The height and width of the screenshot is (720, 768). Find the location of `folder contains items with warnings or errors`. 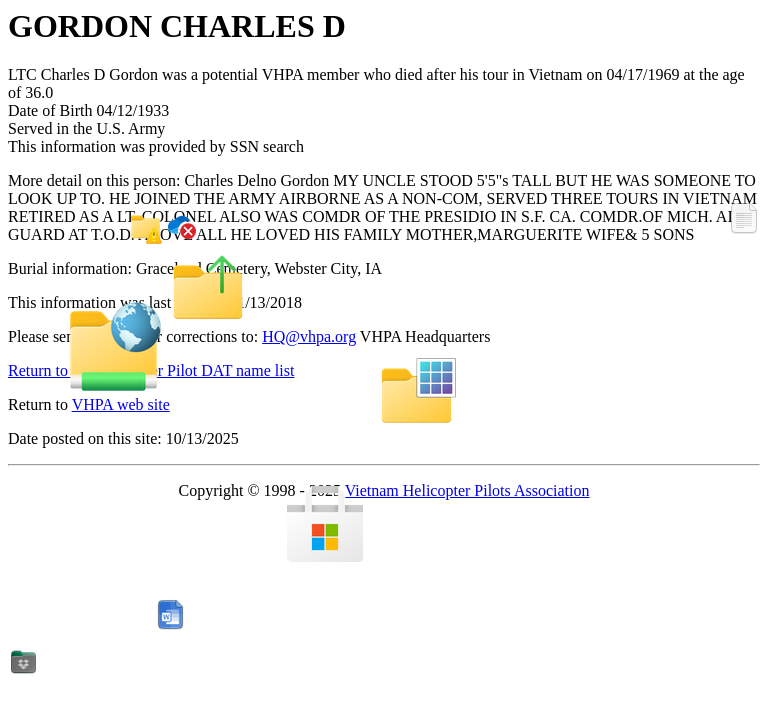

folder contains items with warnings or errors is located at coordinates (145, 227).